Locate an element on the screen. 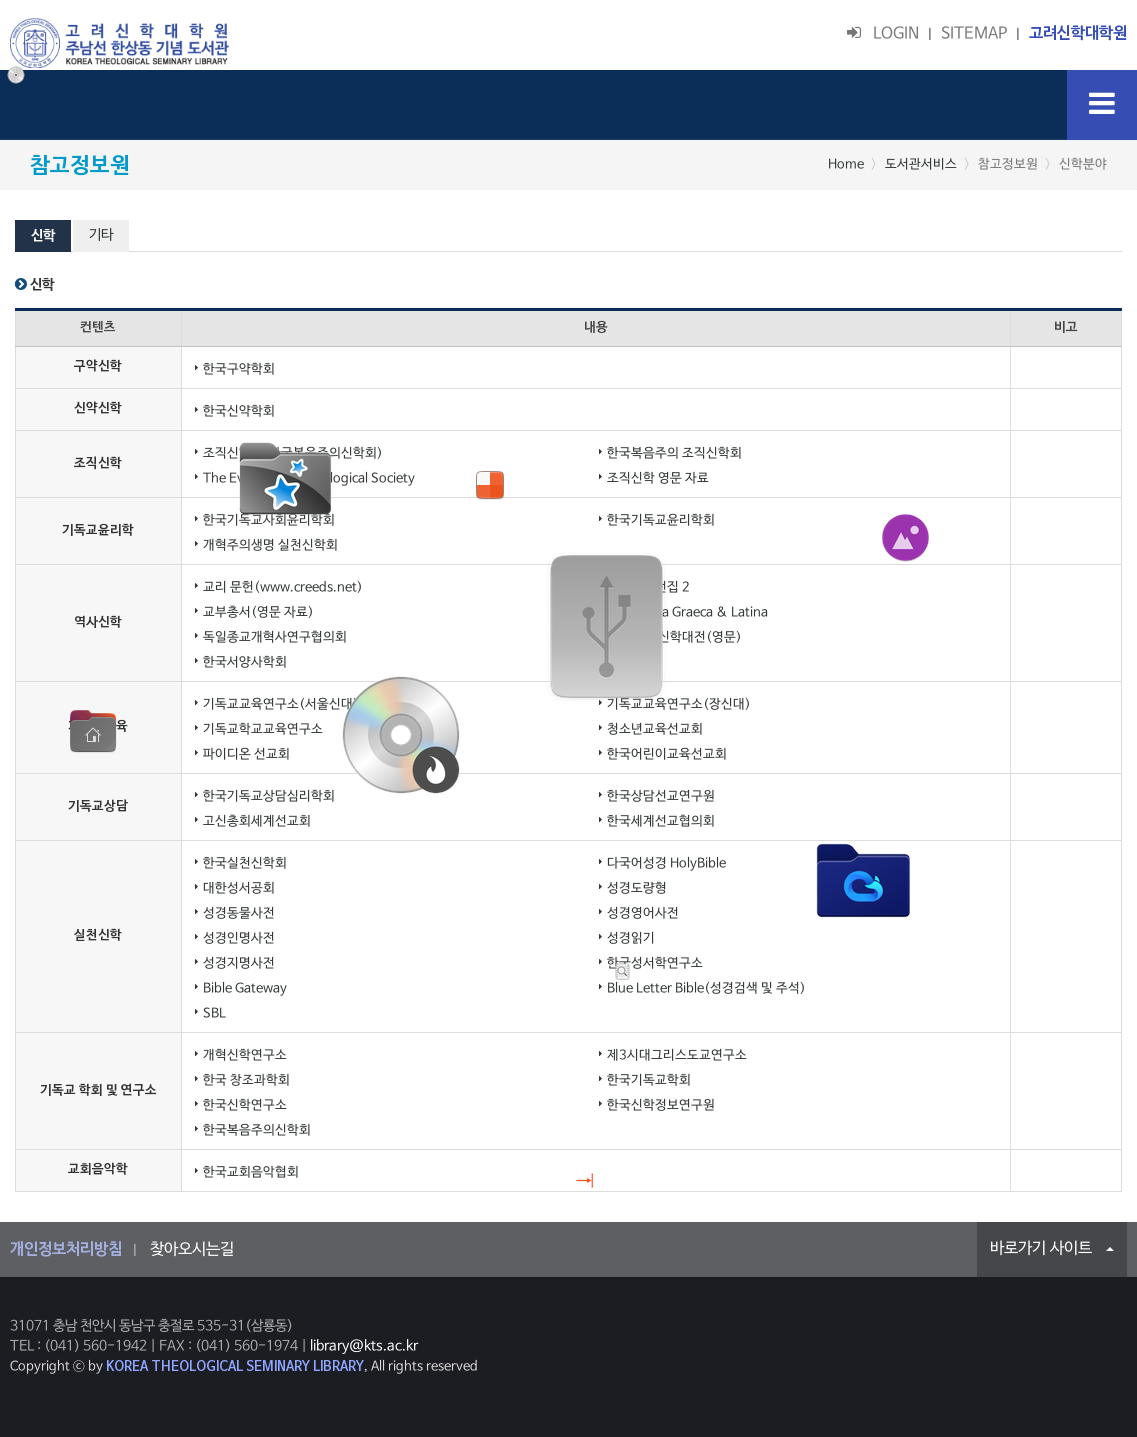  indicates a rewritable CD drive or disc is located at coordinates (16, 75).